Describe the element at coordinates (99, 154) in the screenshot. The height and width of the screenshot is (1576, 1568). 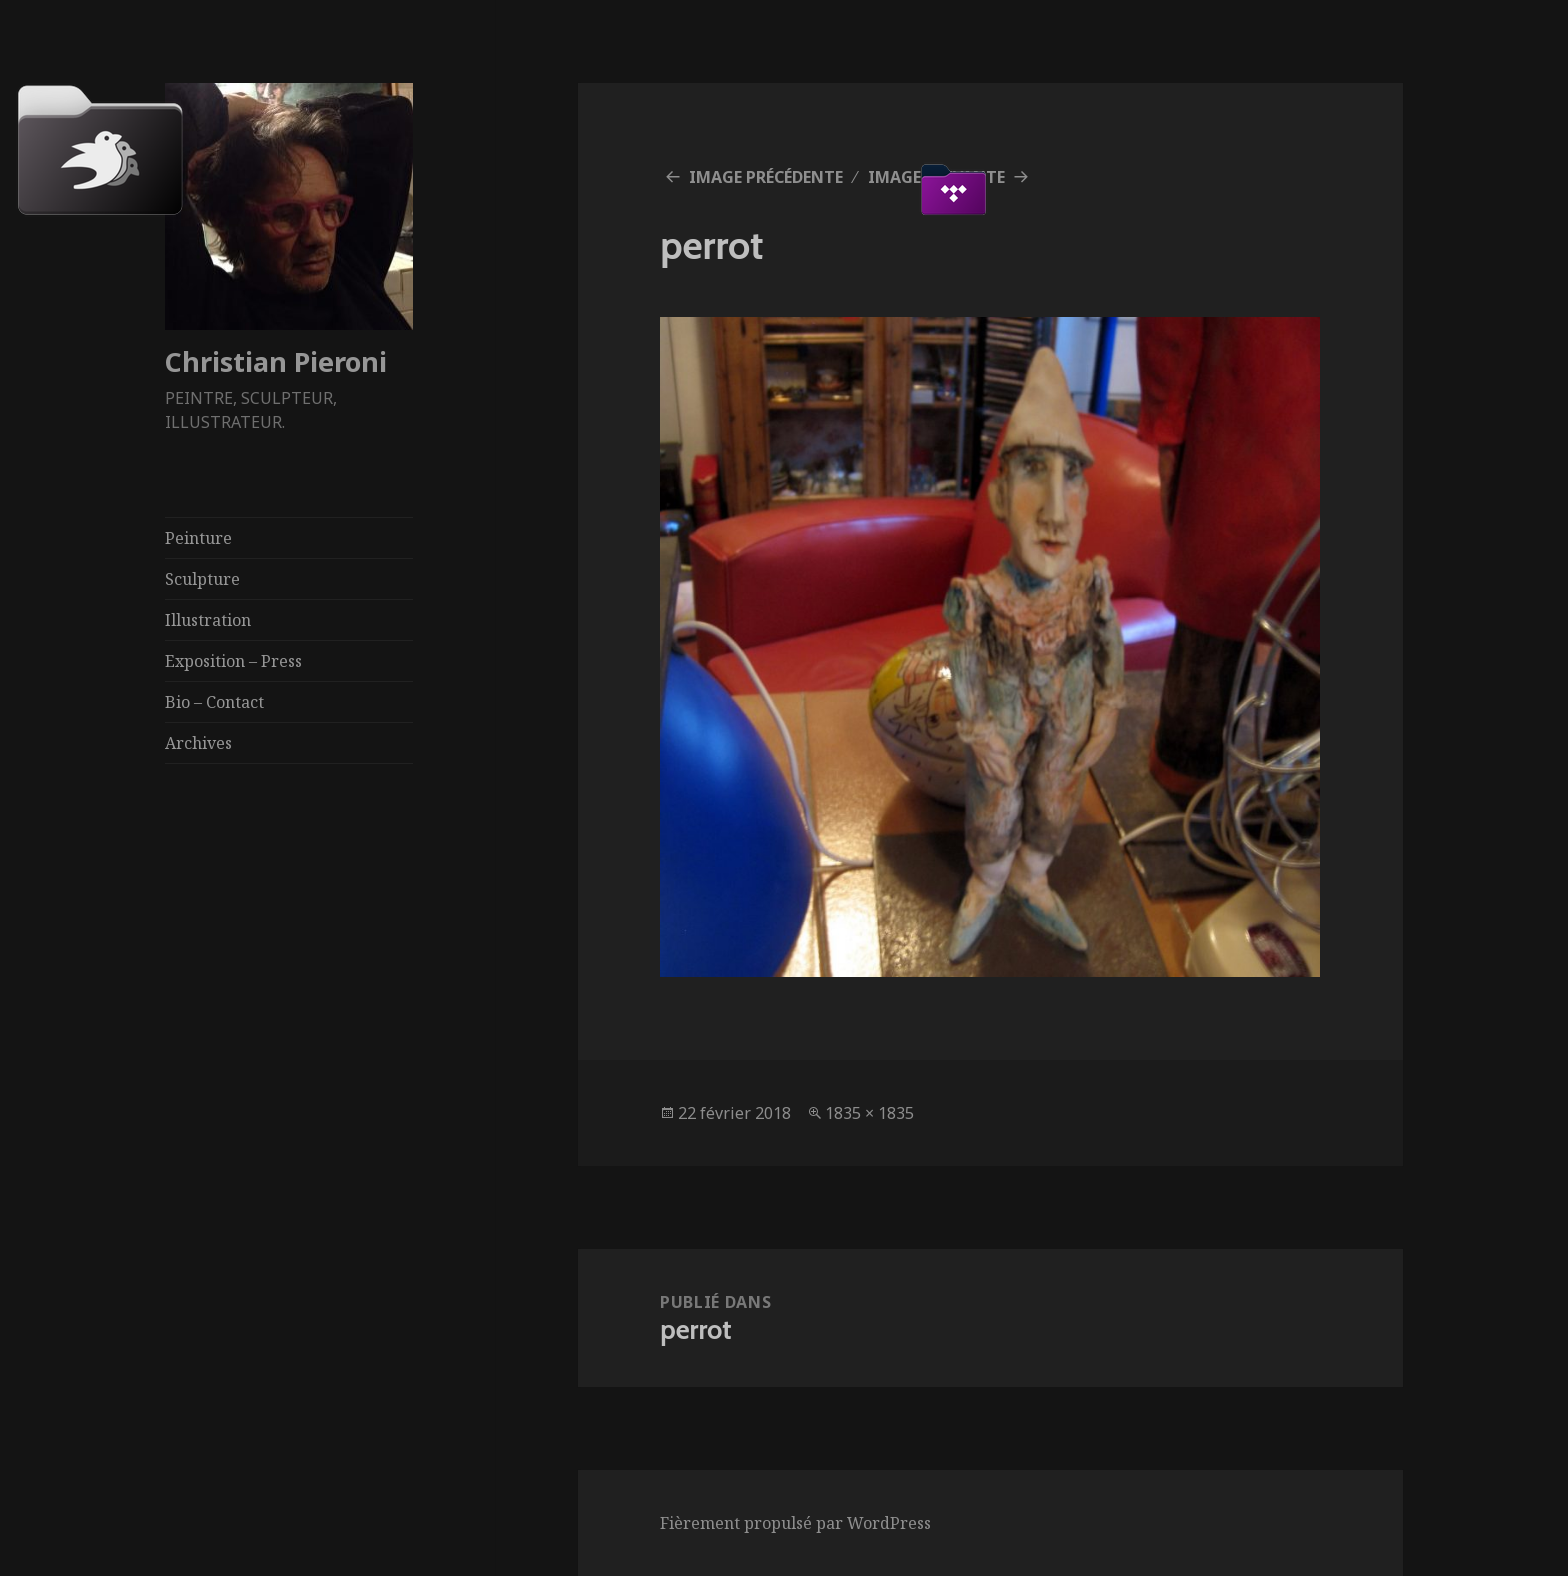
I see `folder containing bevy game engine project files` at that location.